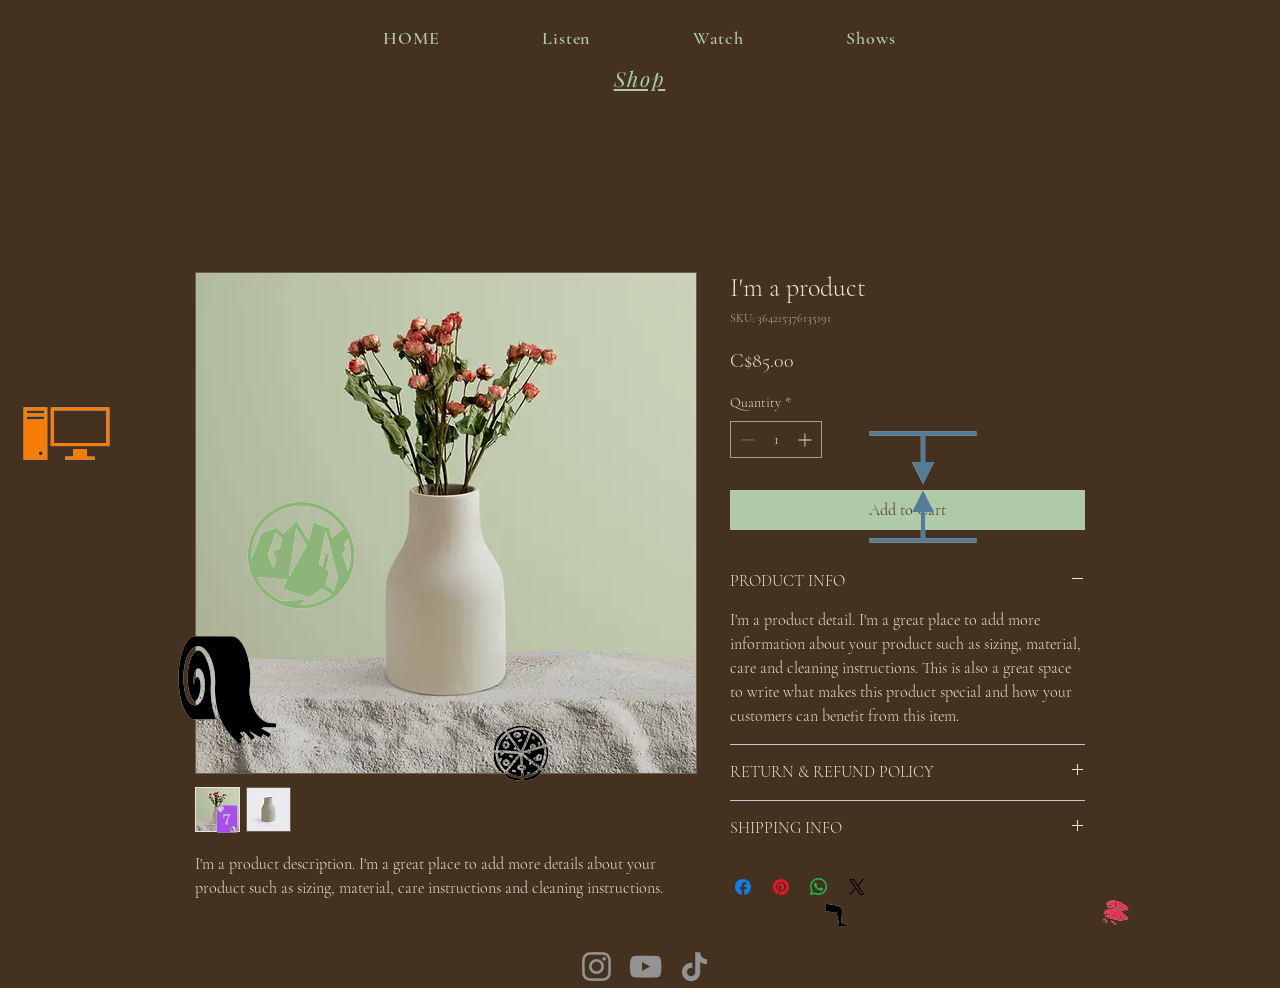 This screenshot has width=1280, height=988. I want to click on access first aid or medical supplies, so click(224, 690).